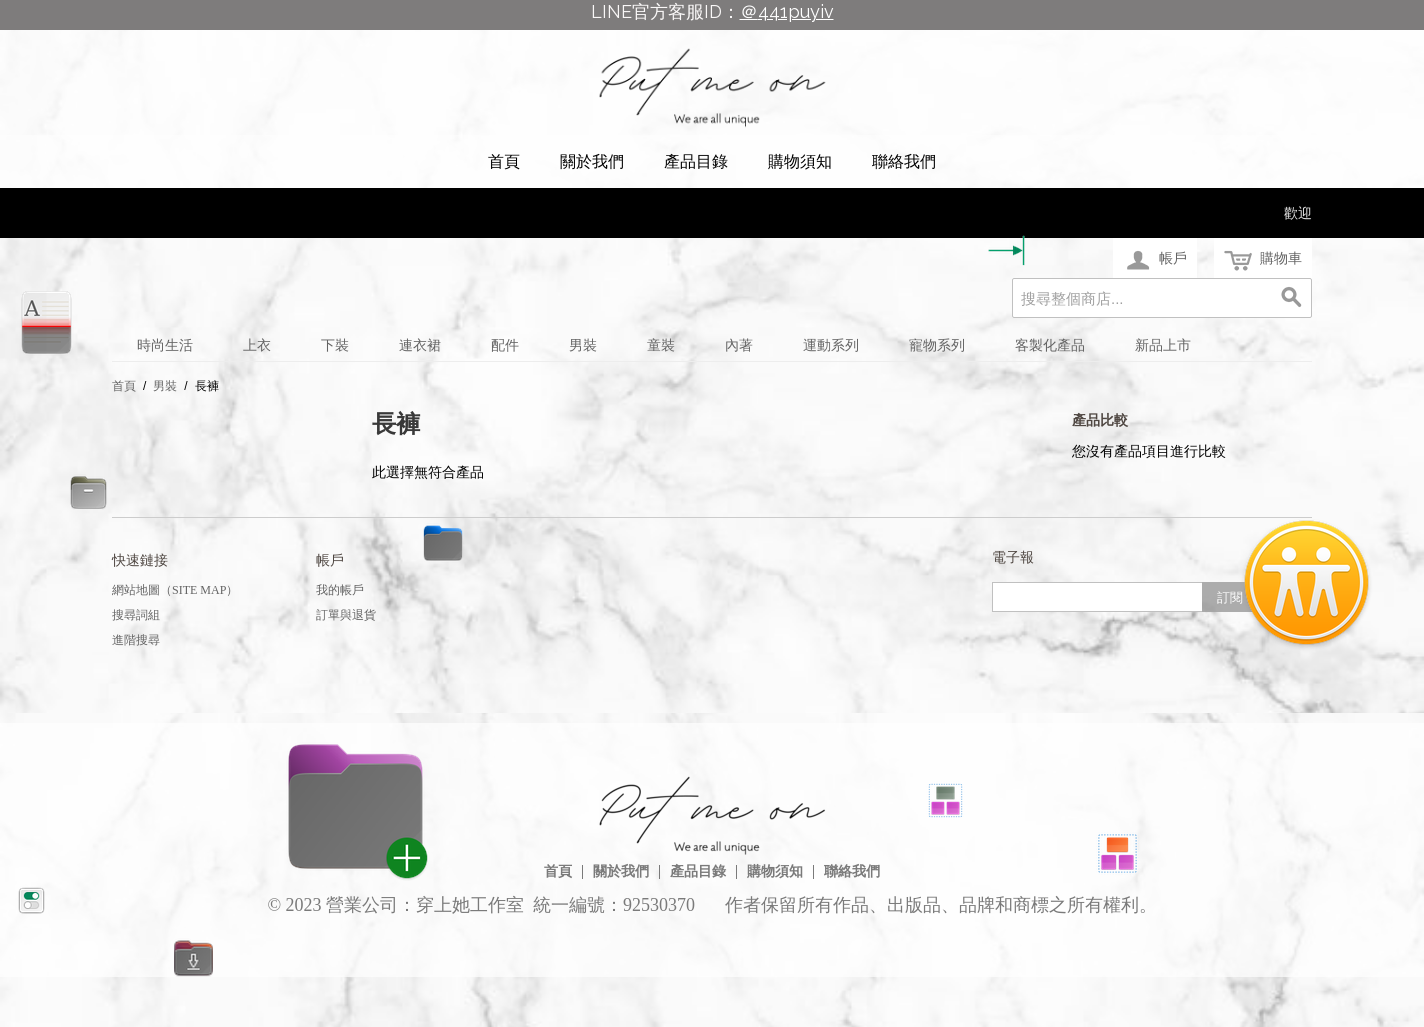  Describe the element at coordinates (88, 492) in the screenshot. I see `open the file manager` at that location.